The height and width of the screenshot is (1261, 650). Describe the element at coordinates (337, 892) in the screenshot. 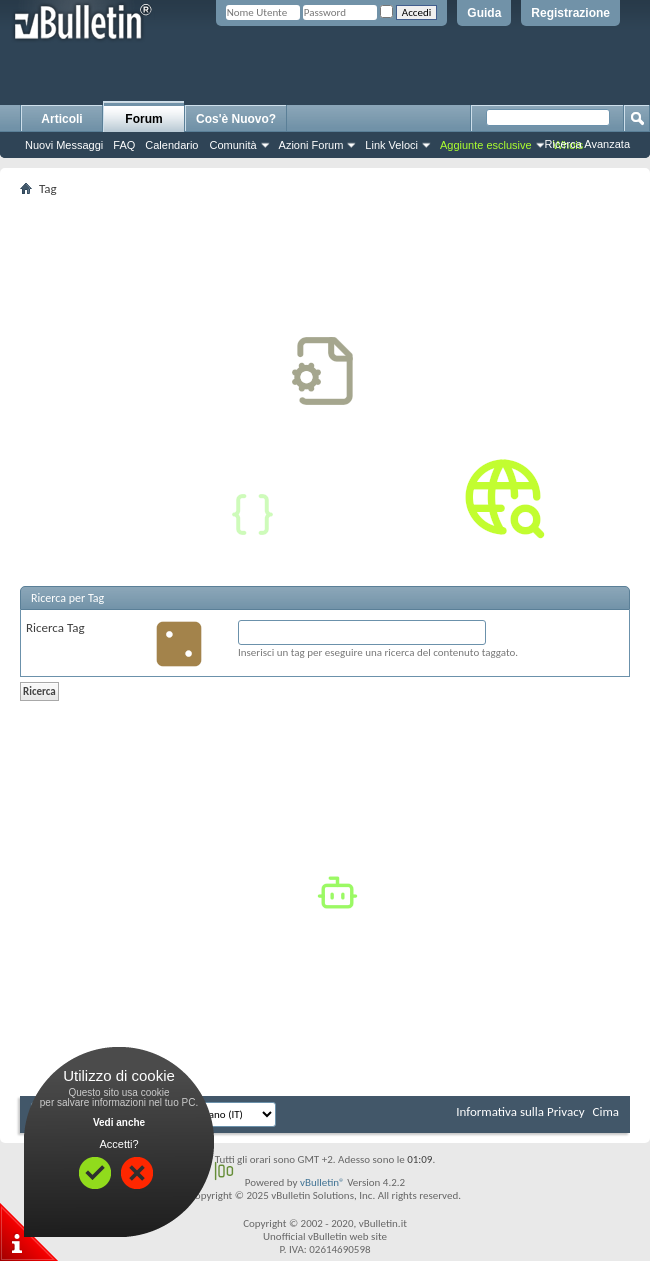

I see `access chatbot or AI assistant` at that location.